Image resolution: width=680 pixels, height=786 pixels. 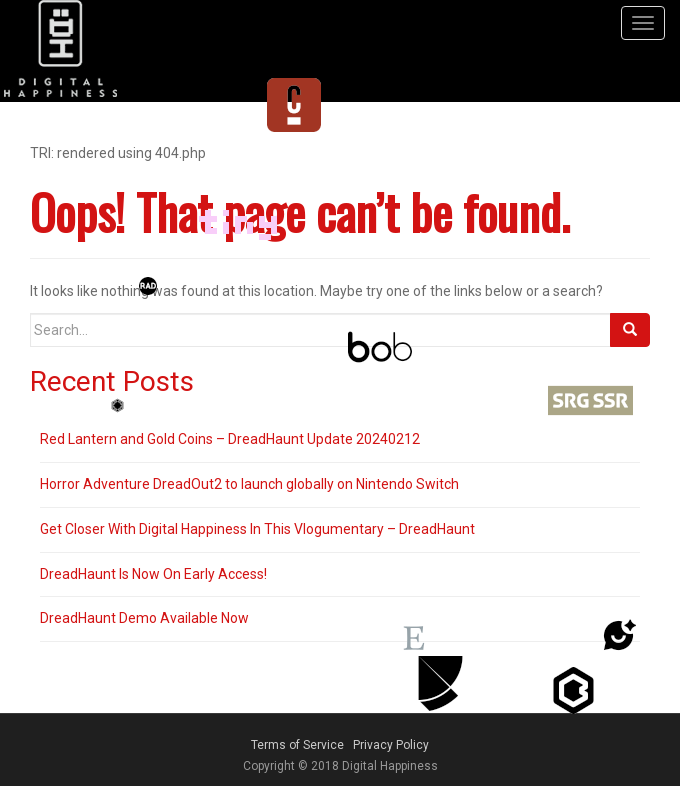 I want to click on open Poetry package manager, so click(x=440, y=683).